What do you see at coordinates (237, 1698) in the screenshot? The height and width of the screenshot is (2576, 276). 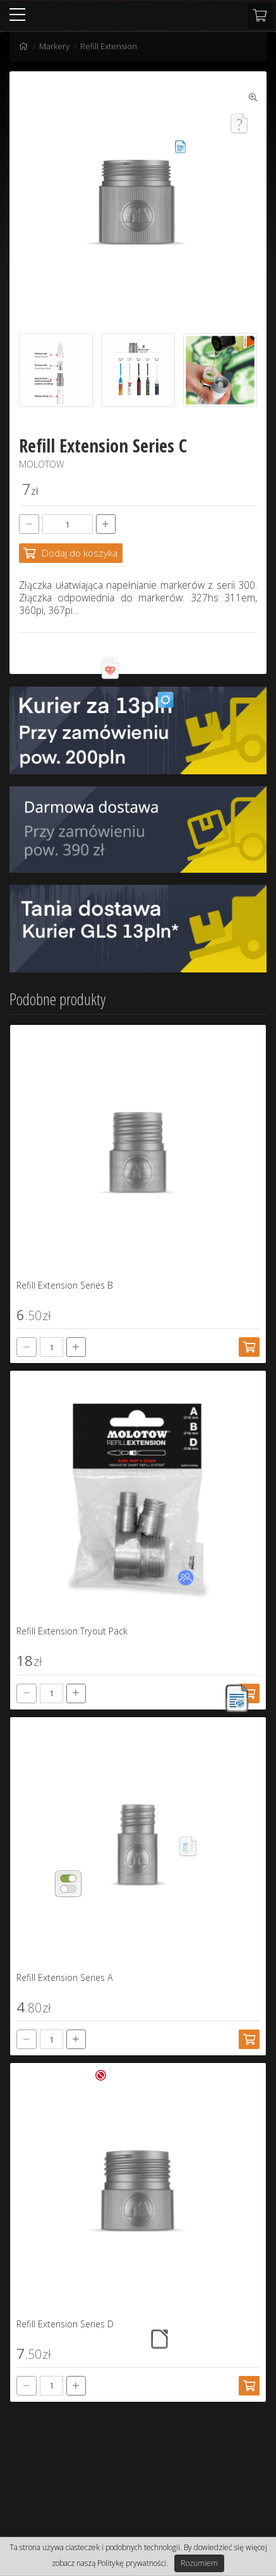 I see `open a web template document file` at bounding box center [237, 1698].